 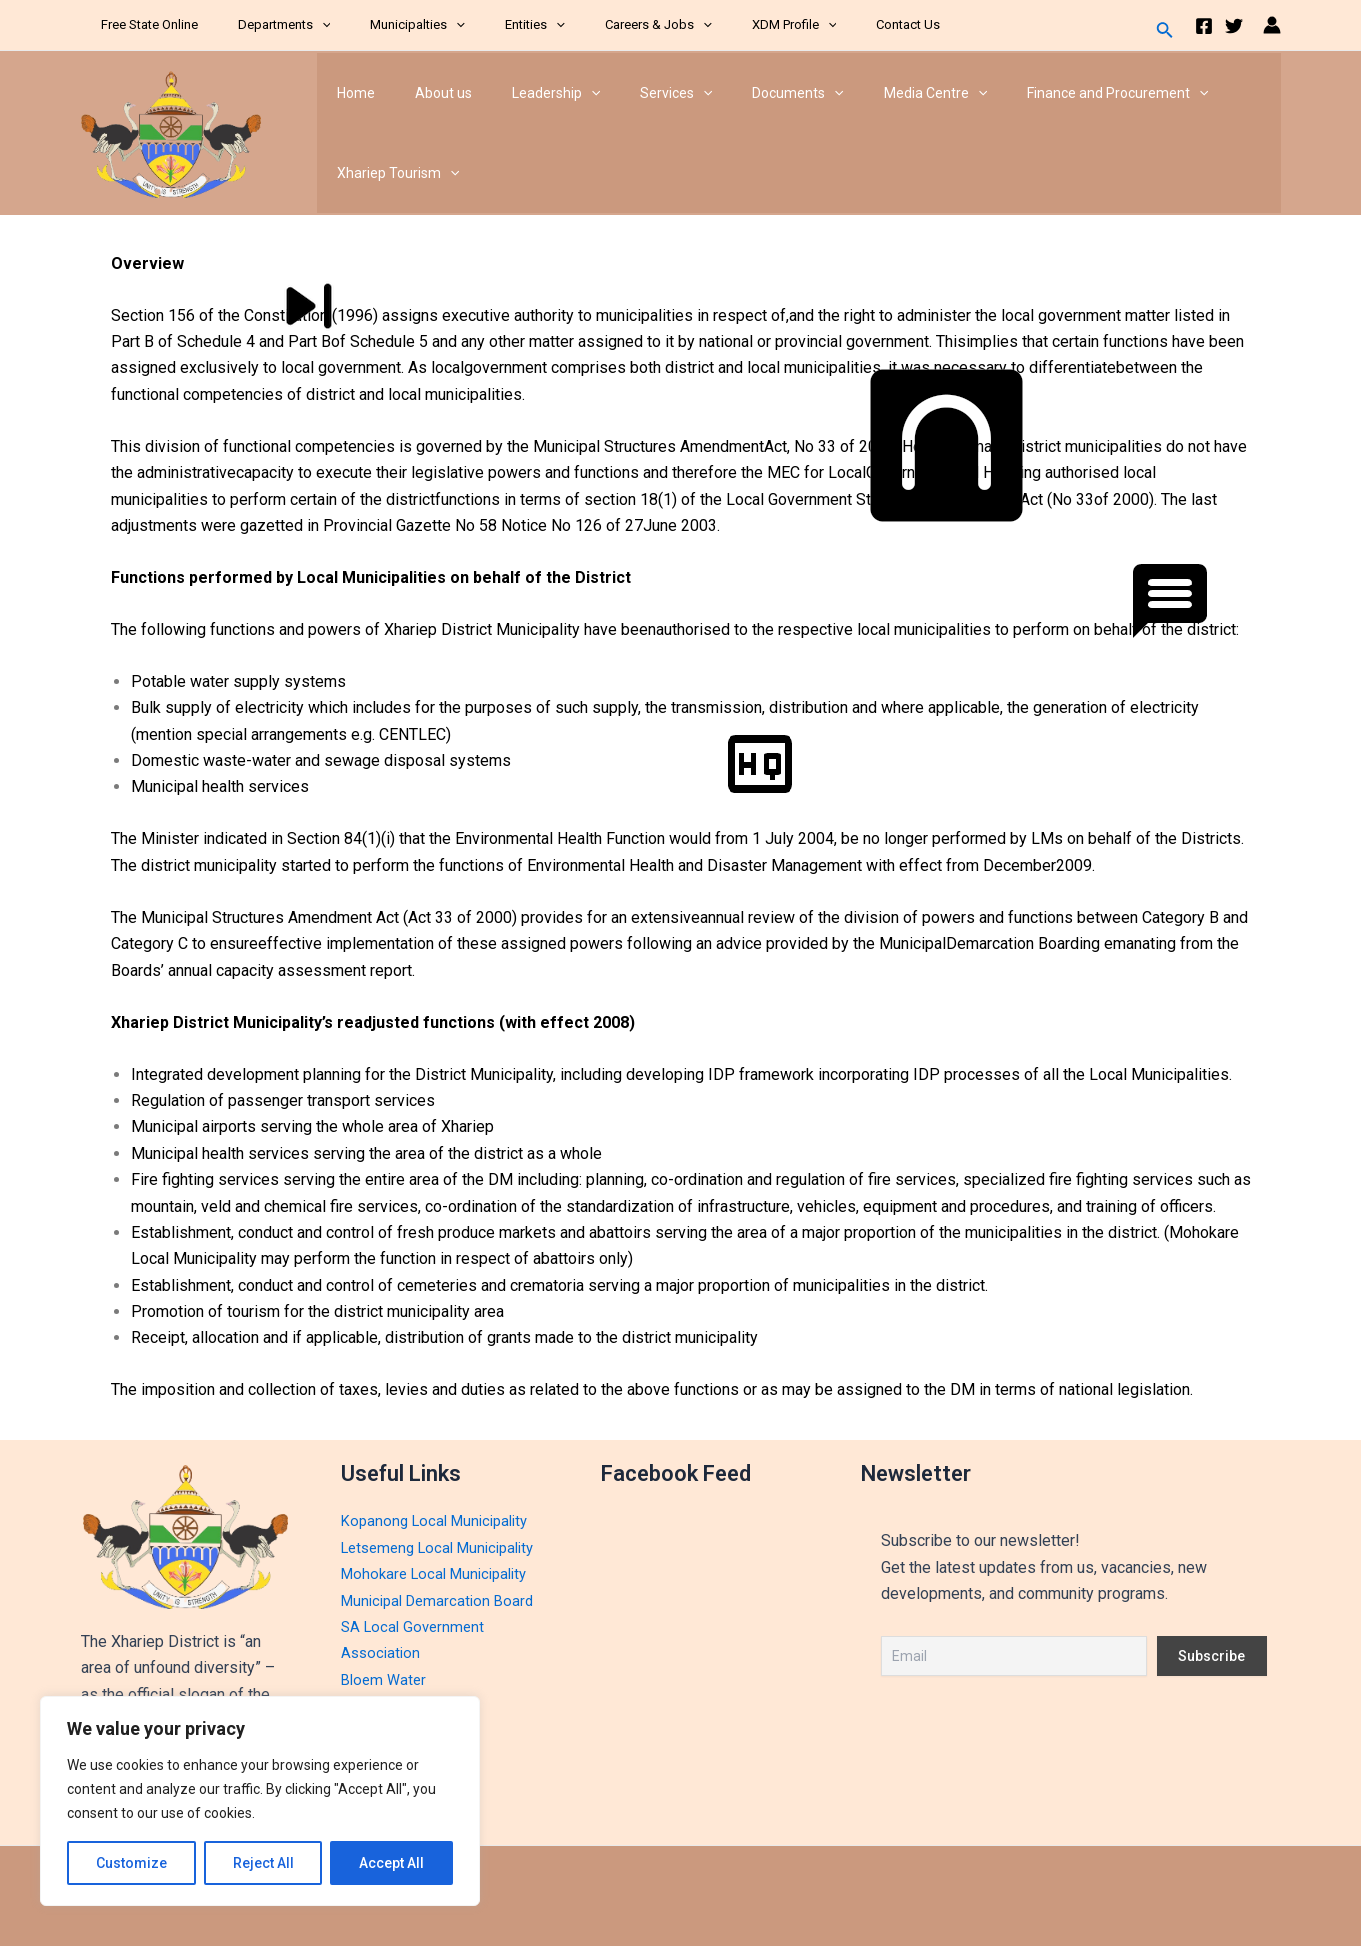 I want to click on skip to the next track or video, so click(x=309, y=306).